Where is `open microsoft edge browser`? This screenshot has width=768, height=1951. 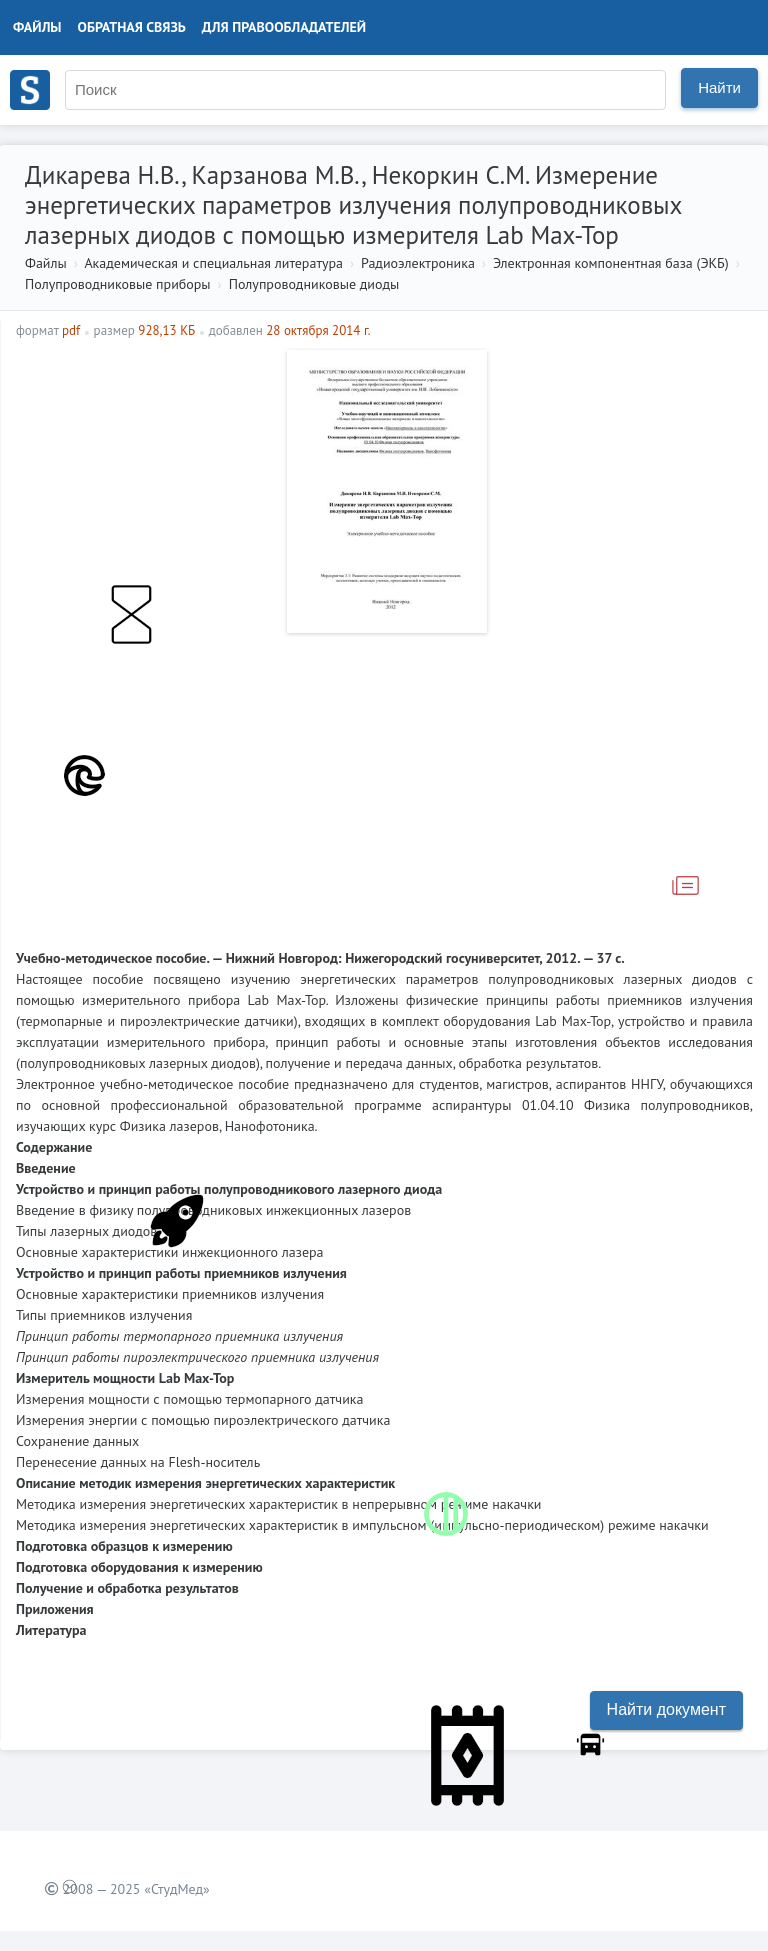
open microsoft edge browser is located at coordinates (84, 775).